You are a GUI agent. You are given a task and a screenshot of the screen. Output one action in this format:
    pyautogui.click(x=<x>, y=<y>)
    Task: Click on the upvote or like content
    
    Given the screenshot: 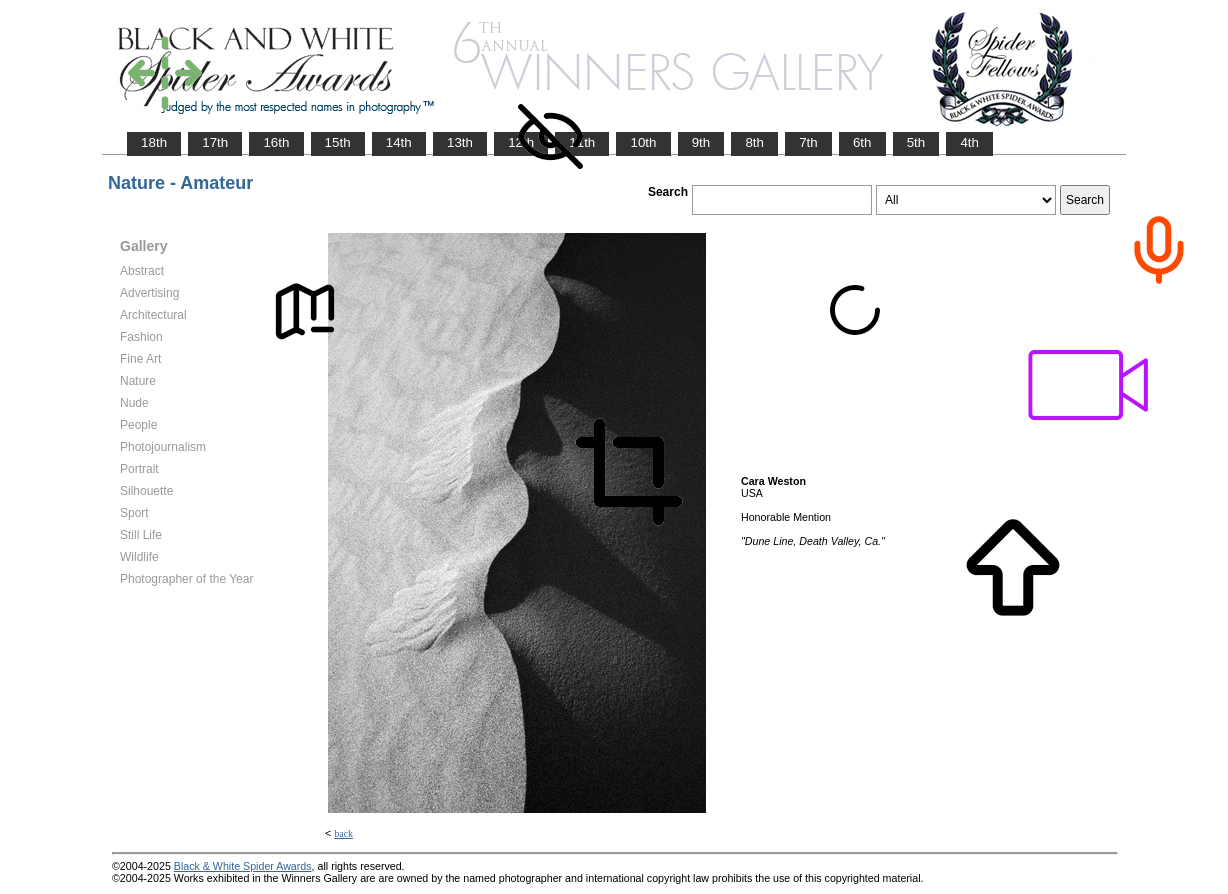 What is the action you would take?
    pyautogui.click(x=1013, y=570)
    